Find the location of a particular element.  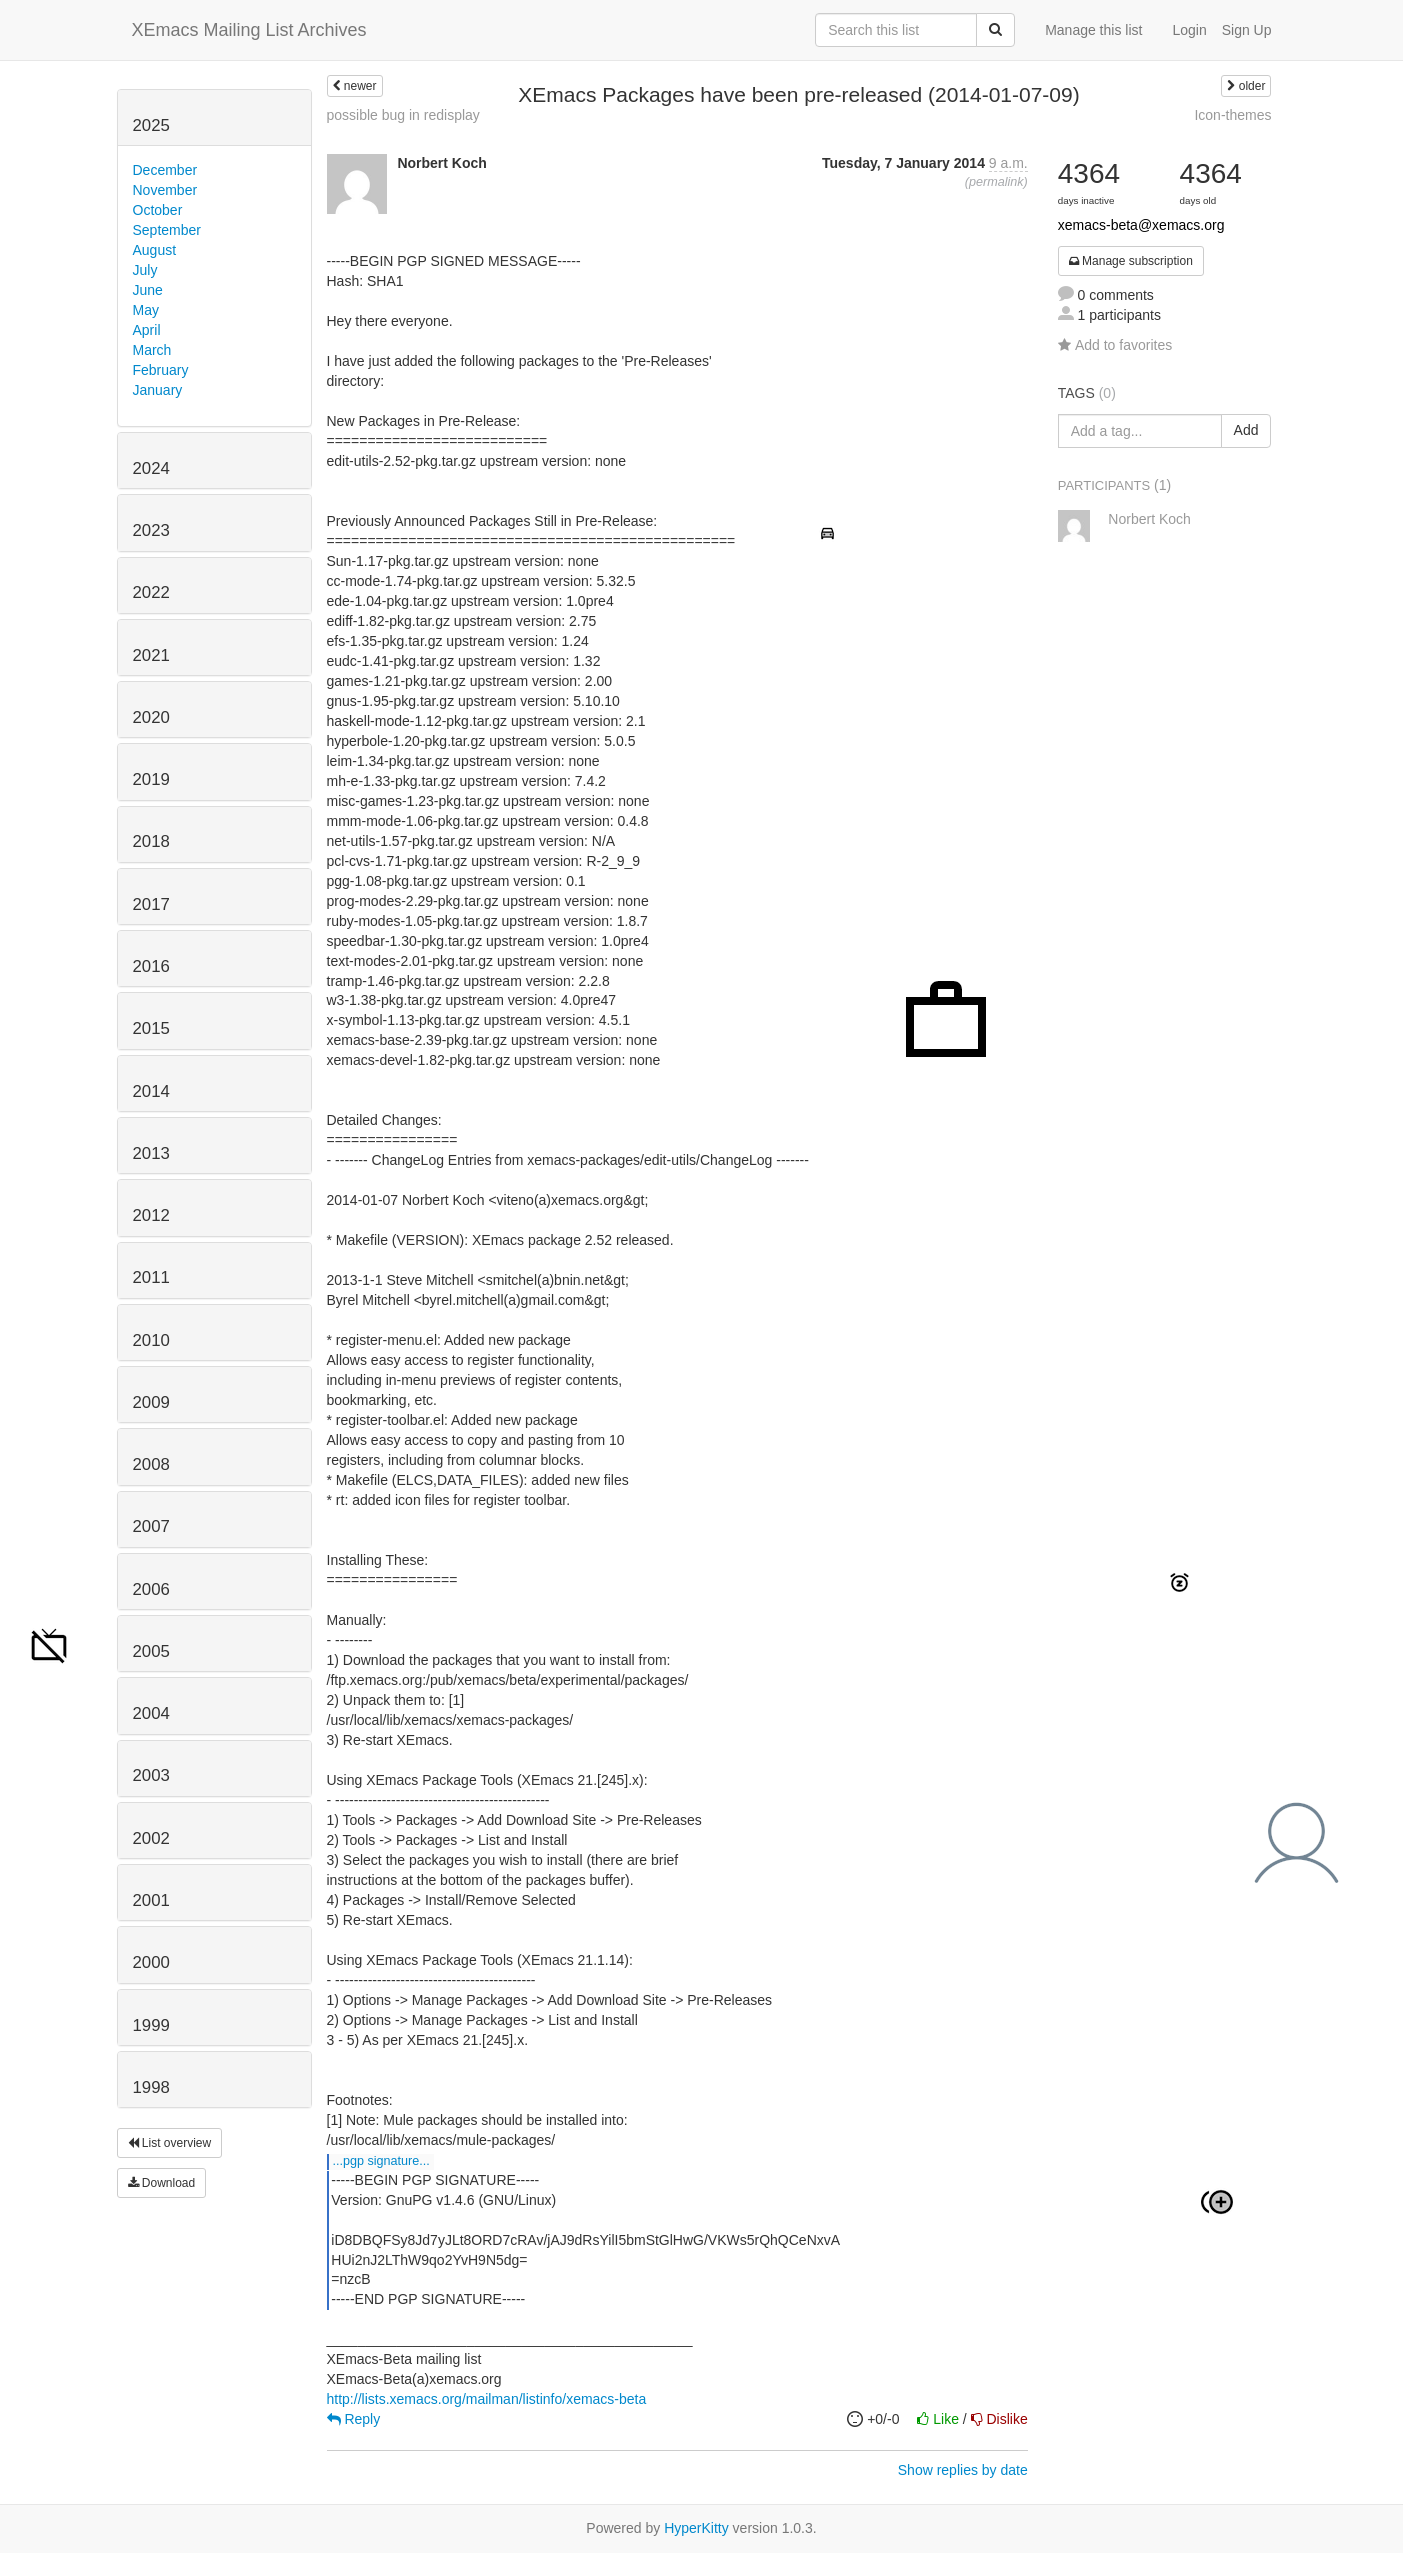

time to leave reminder for your commute is located at coordinates (827, 533).